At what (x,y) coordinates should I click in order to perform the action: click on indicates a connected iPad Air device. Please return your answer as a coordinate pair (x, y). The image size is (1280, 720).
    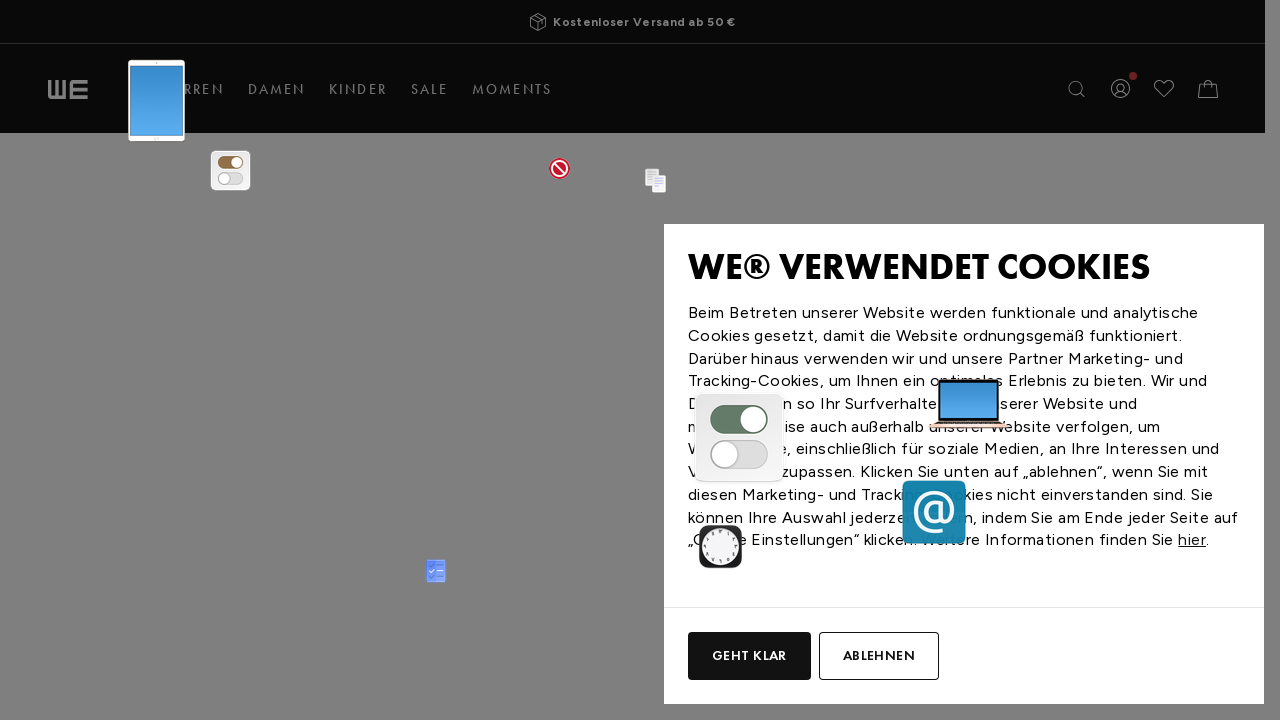
    Looking at the image, I should click on (156, 101).